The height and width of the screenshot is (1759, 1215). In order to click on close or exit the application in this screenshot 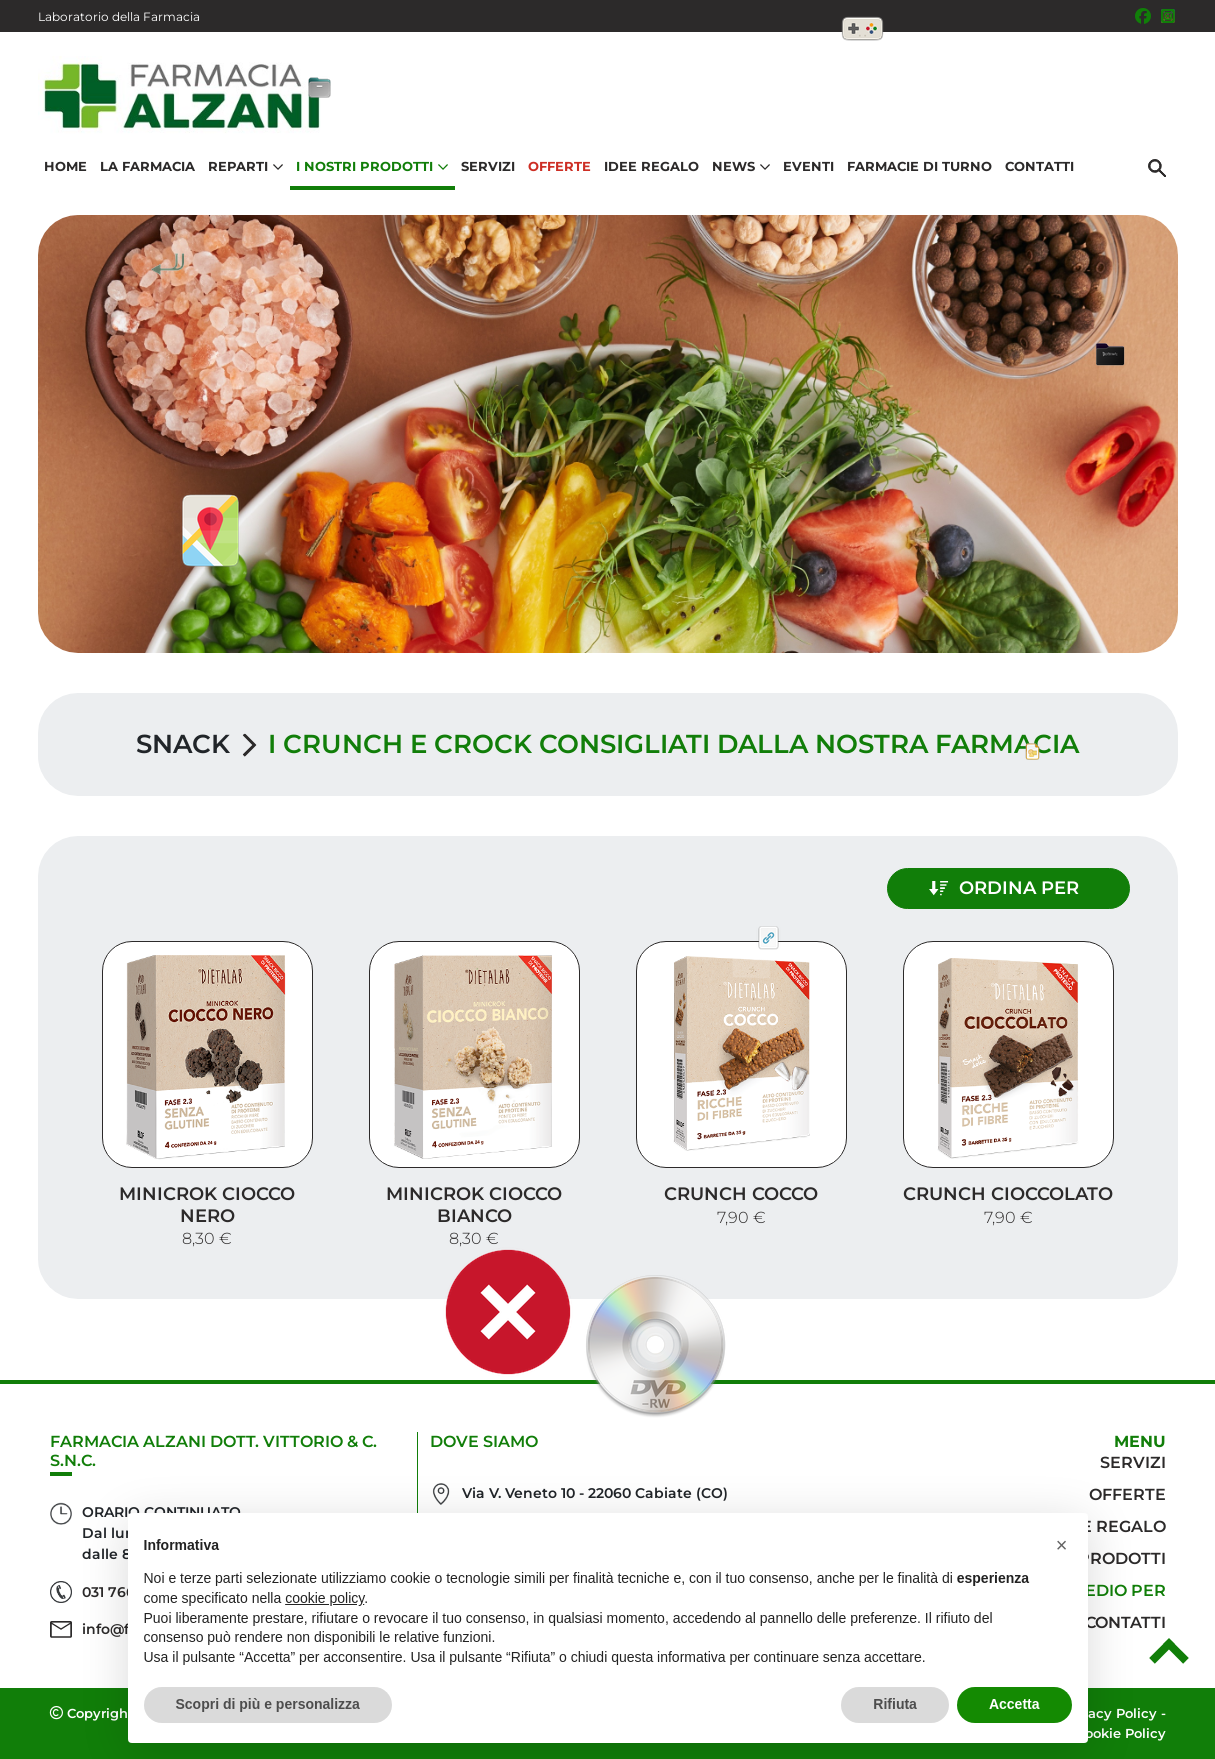, I will do `click(508, 1312)`.